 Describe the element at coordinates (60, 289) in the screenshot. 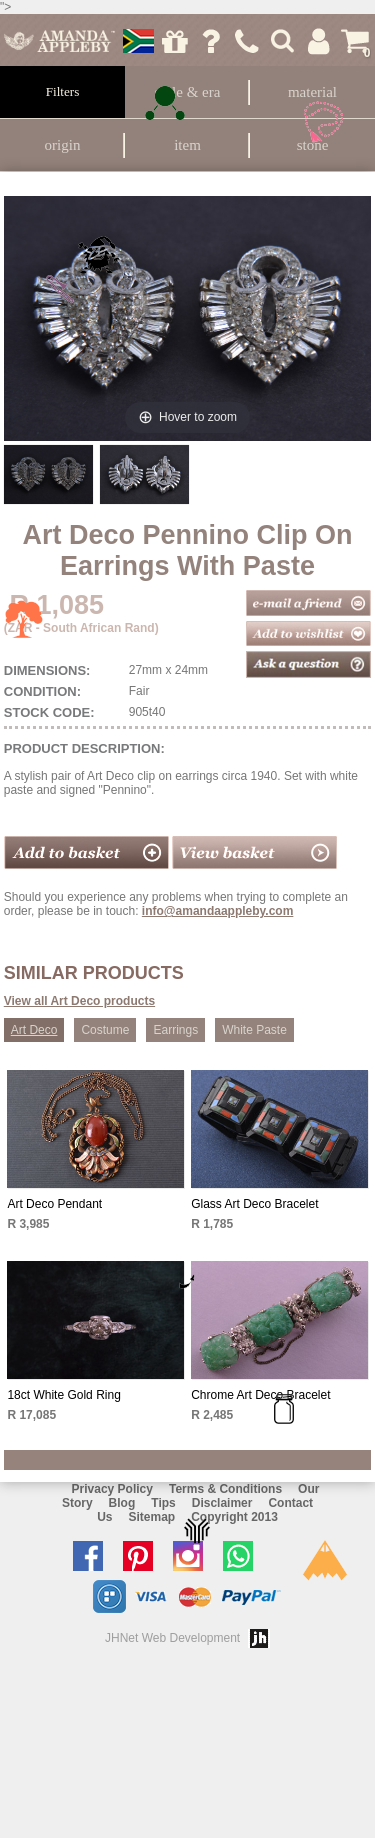

I see `access brass instrument sounds or samples` at that location.